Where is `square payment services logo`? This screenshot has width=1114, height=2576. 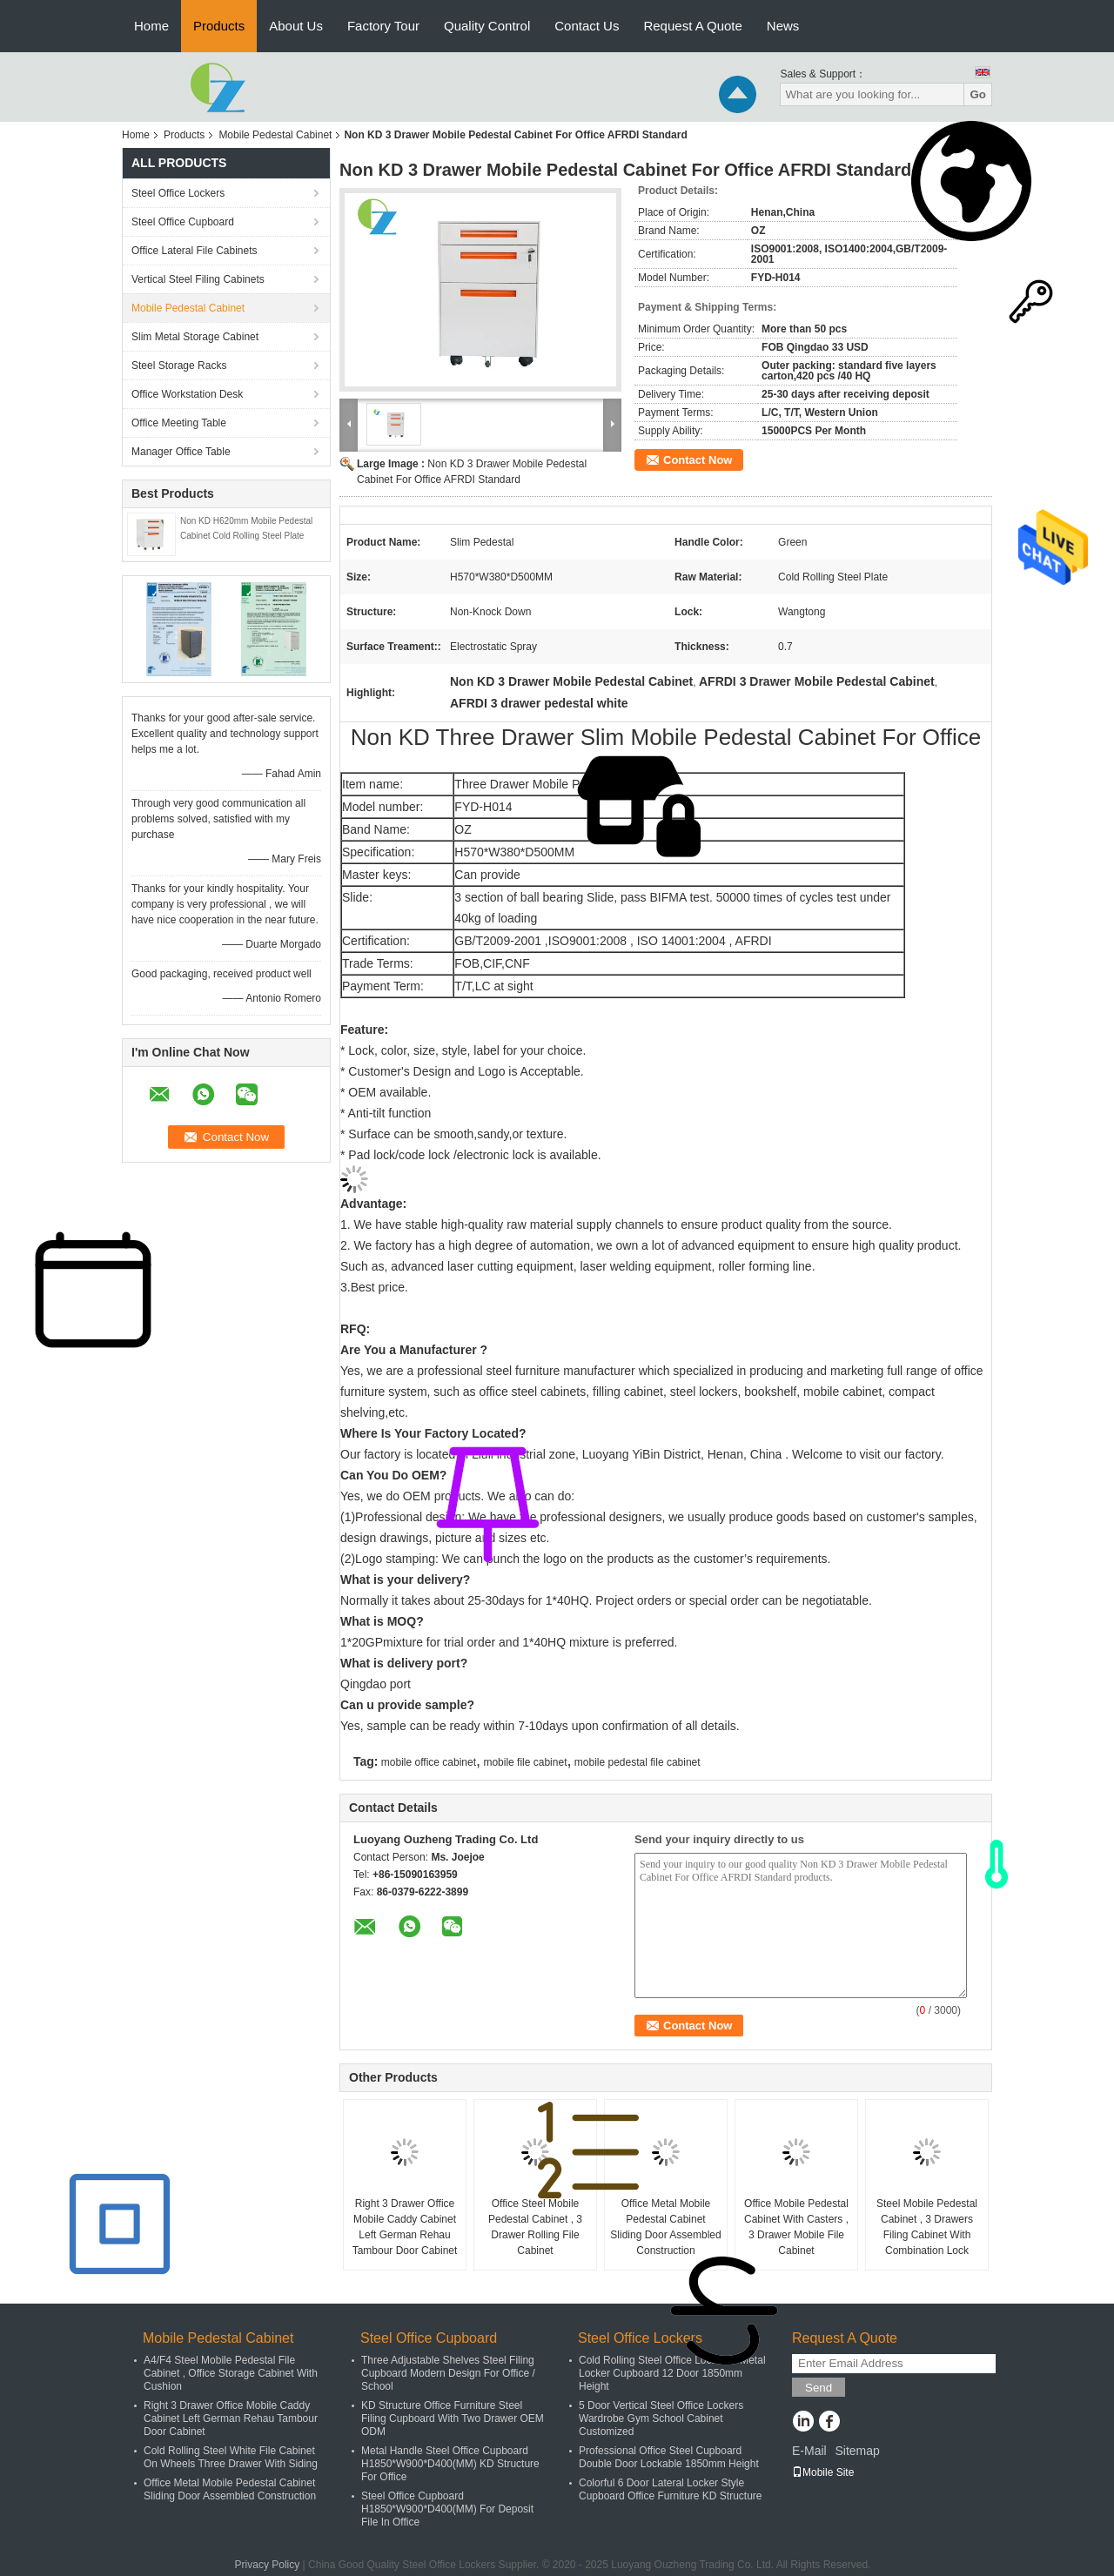
square payment services logo is located at coordinates (119, 2224).